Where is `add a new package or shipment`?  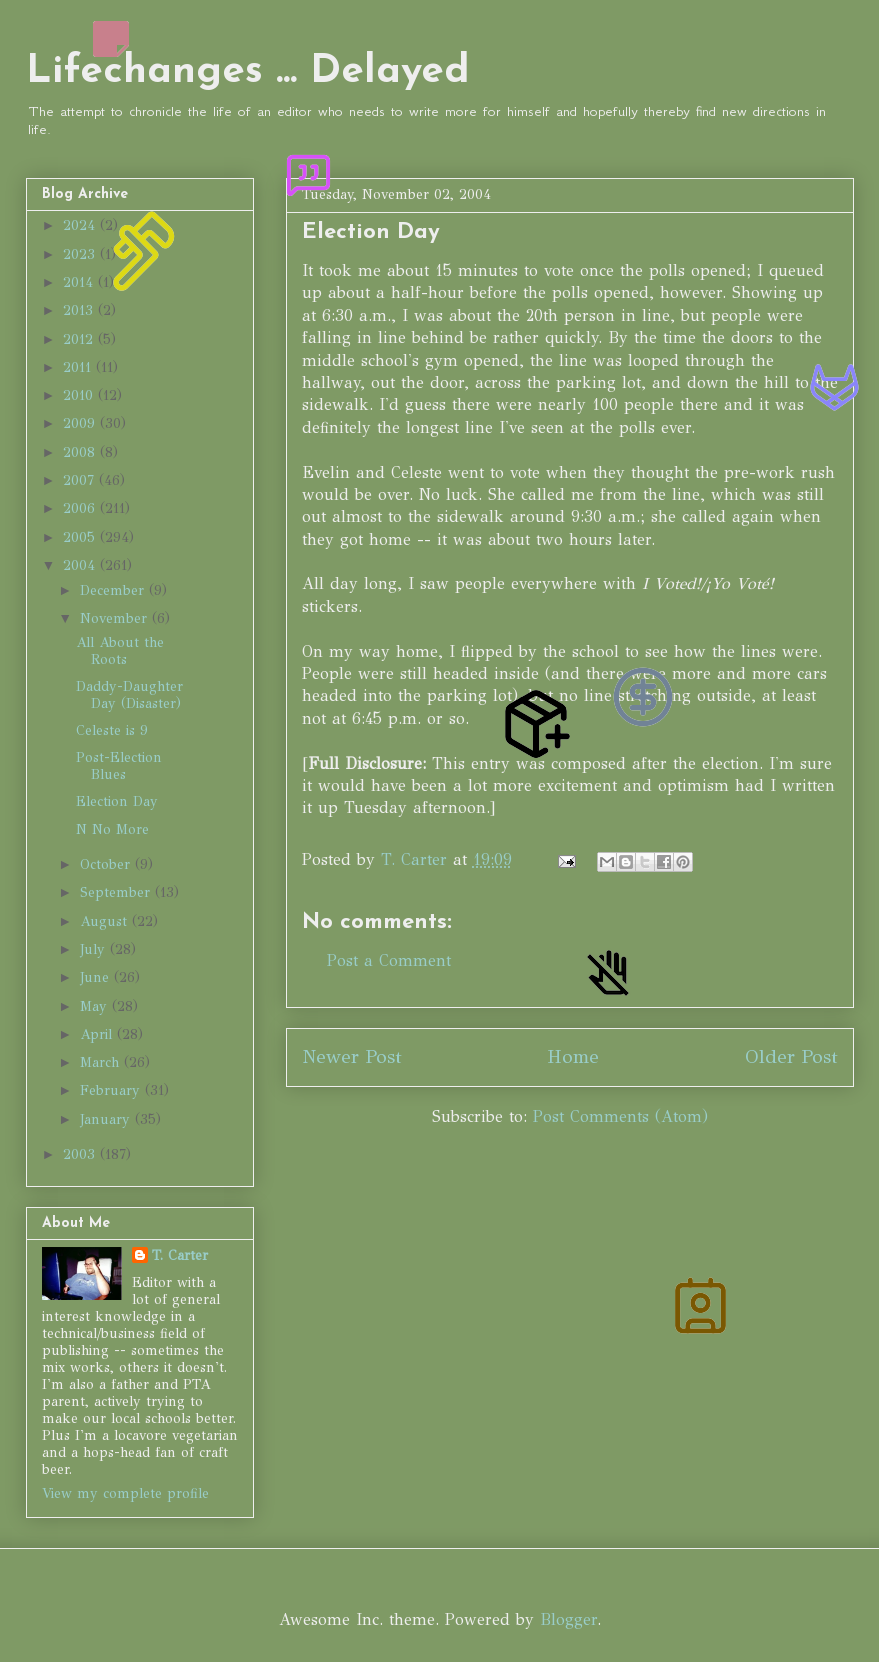 add a new package or shipment is located at coordinates (536, 724).